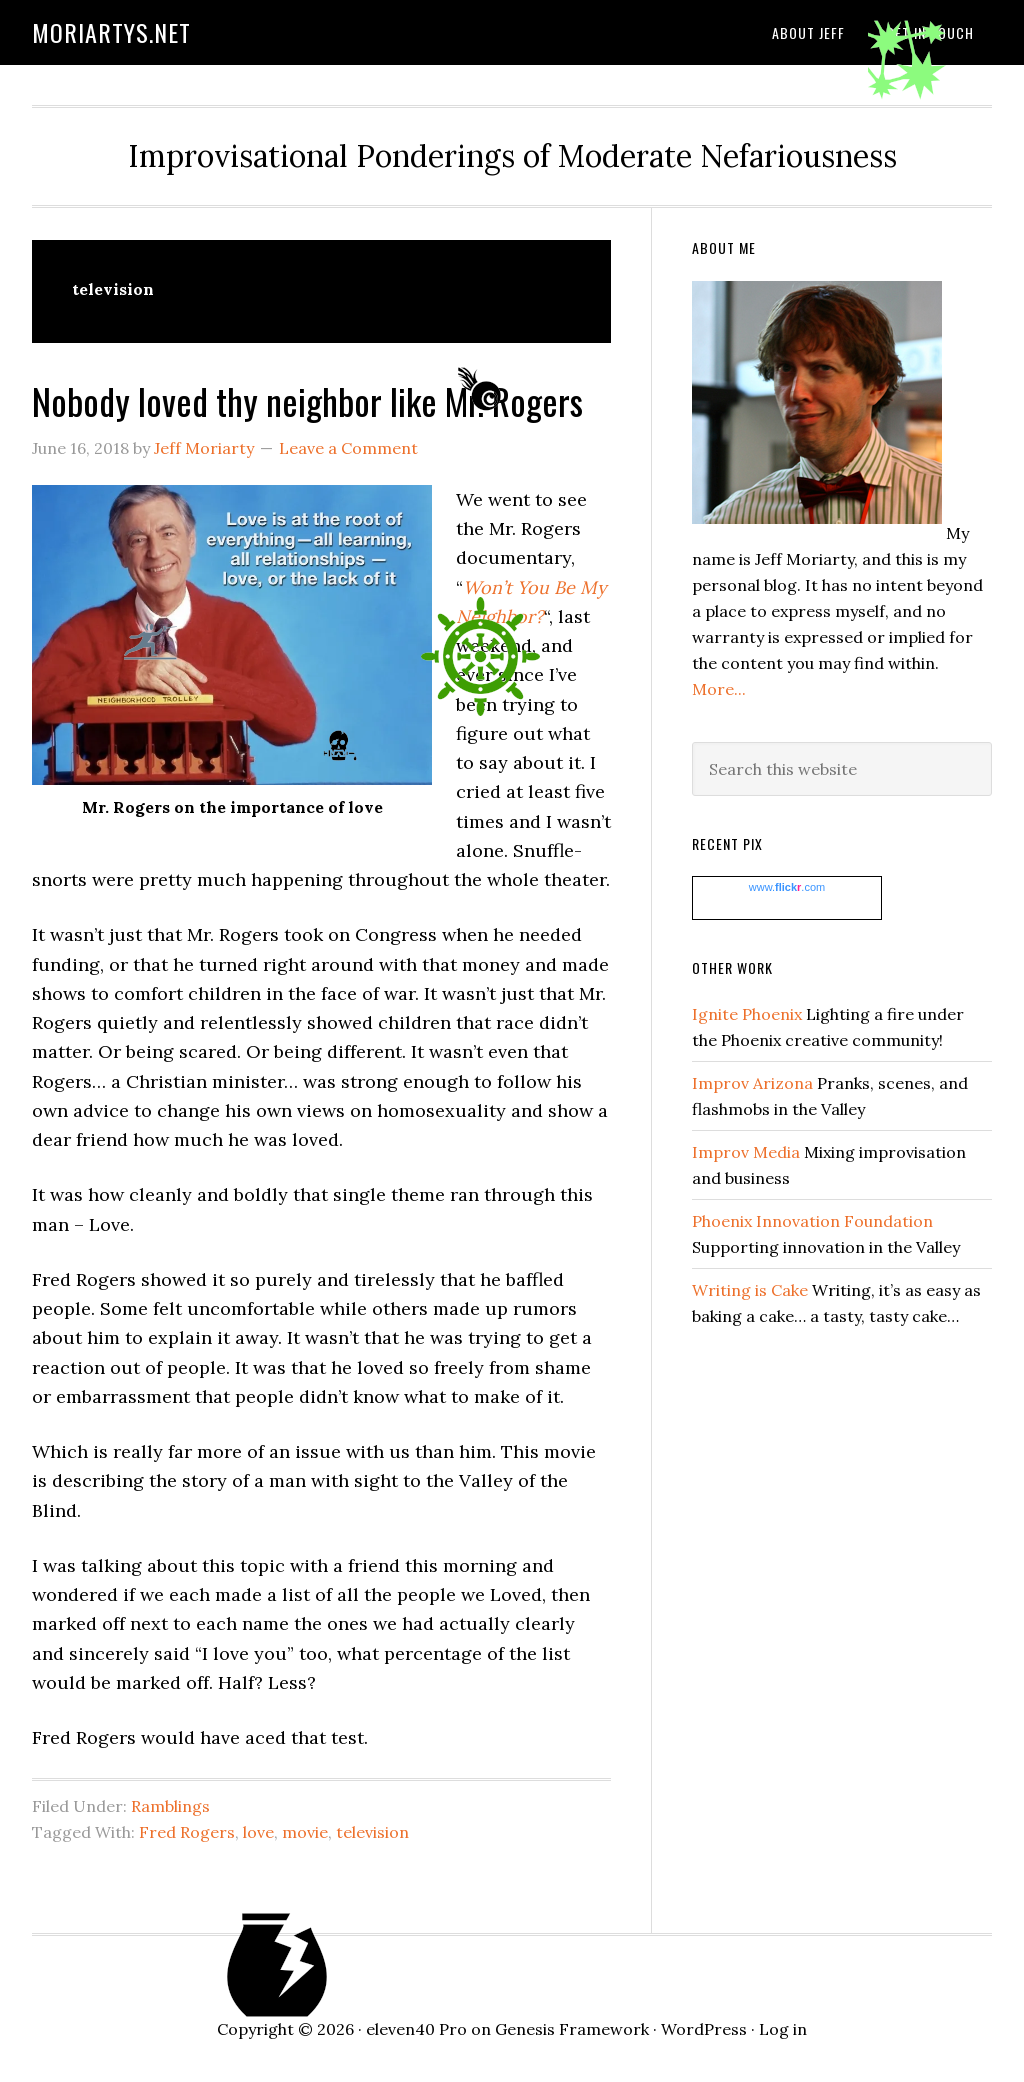  Describe the element at coordinates (907, 60) in the screenshot. I see `indicates laser or energy weapon effect` at that location.